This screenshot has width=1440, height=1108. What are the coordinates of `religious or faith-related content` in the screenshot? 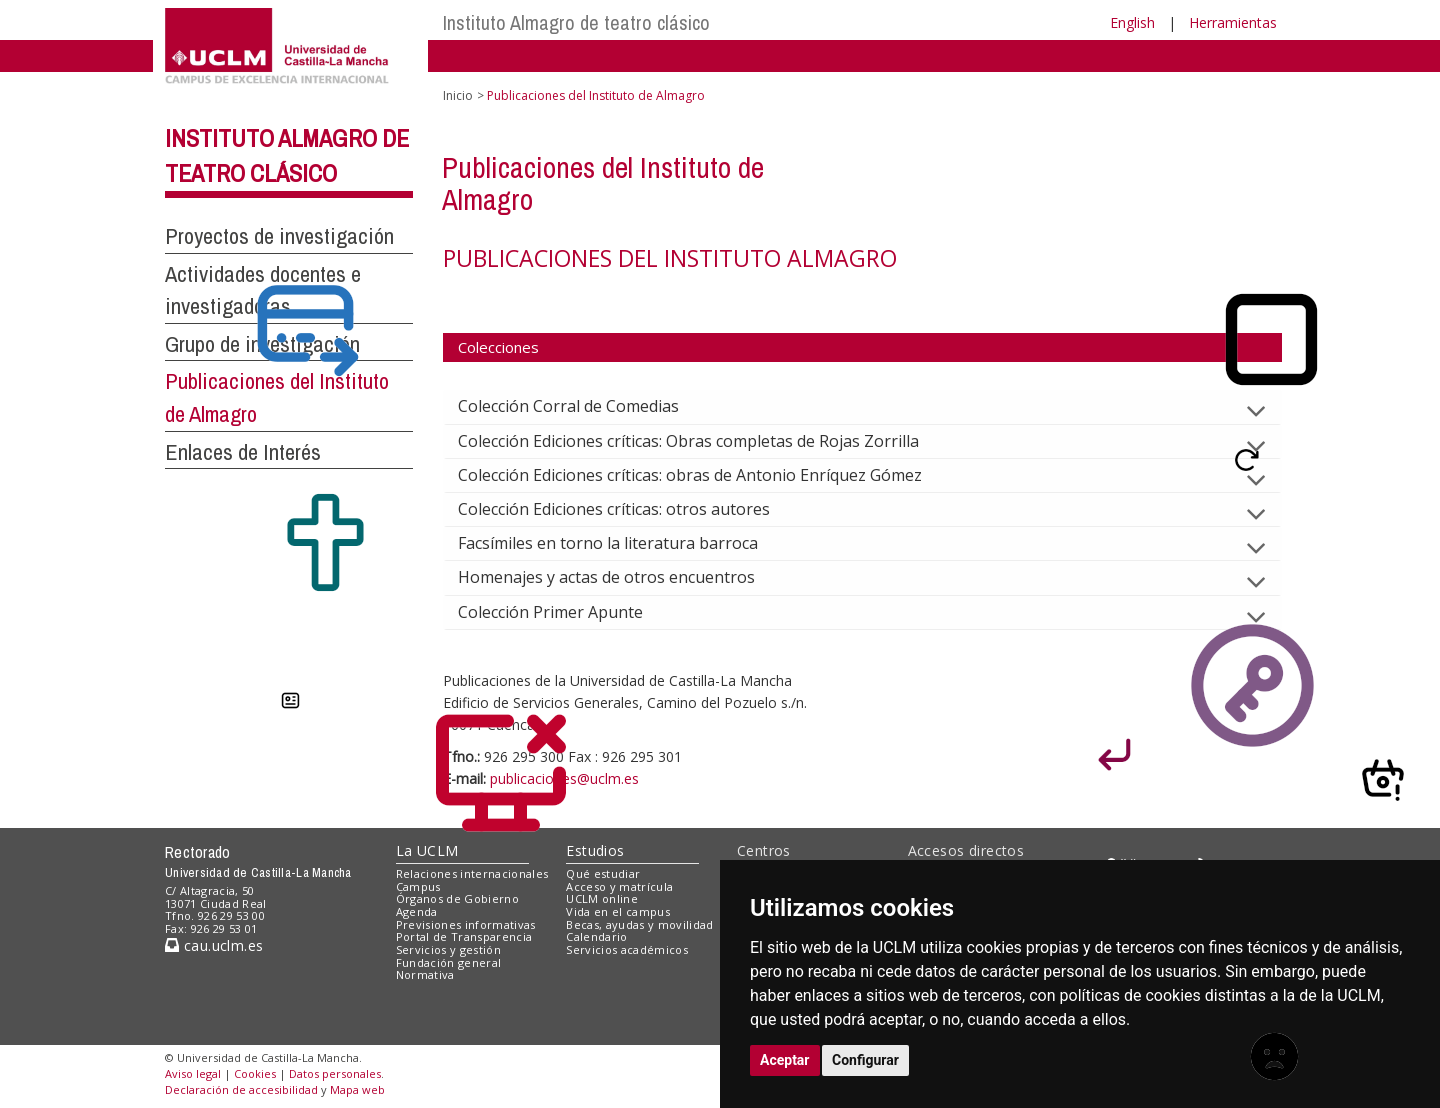 It's located at (325, 542).